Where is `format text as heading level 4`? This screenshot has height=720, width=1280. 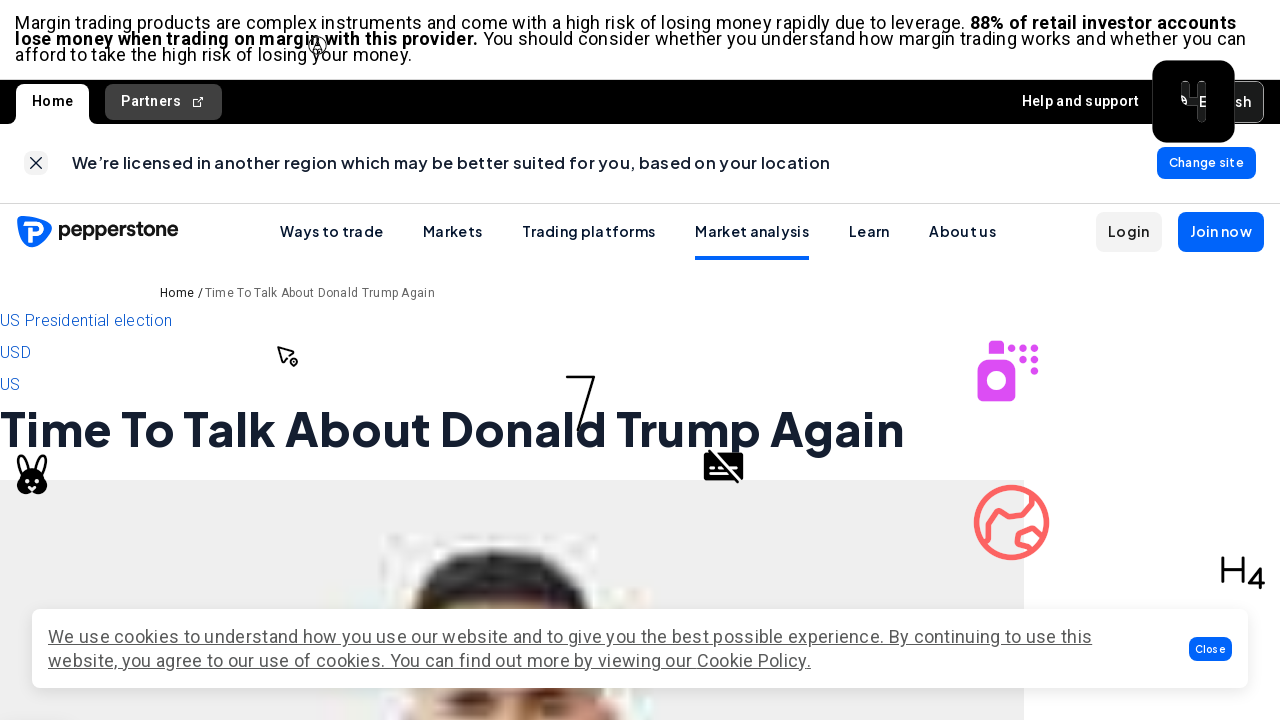 format text as heading level 4 is located at coordinates (1240, 572).